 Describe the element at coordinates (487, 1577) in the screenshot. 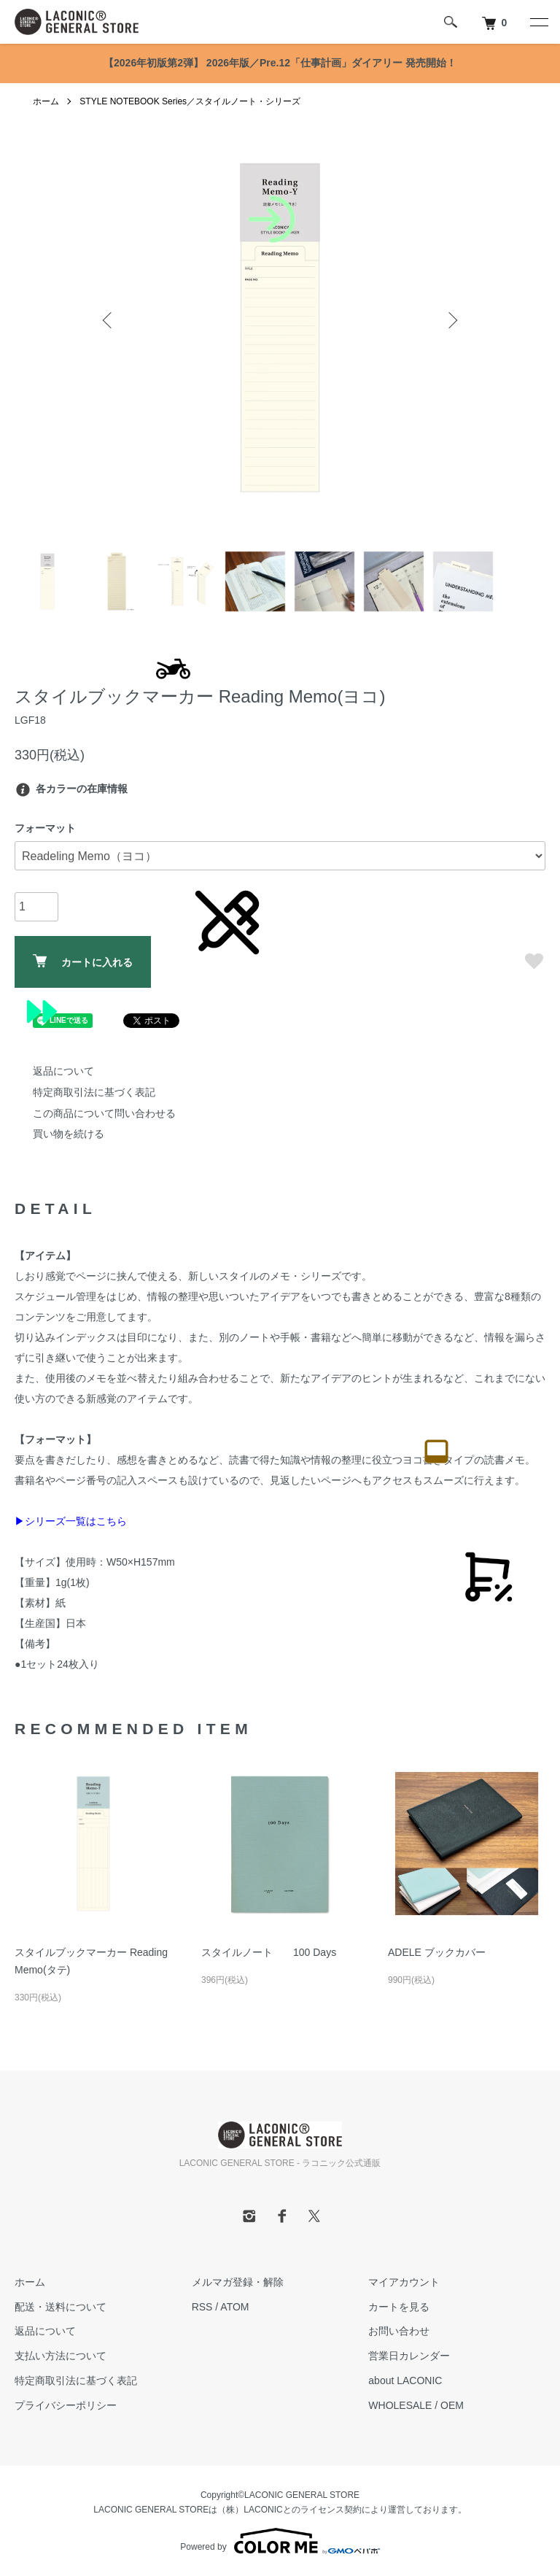

I see `view discounted items in your cart` at that location.